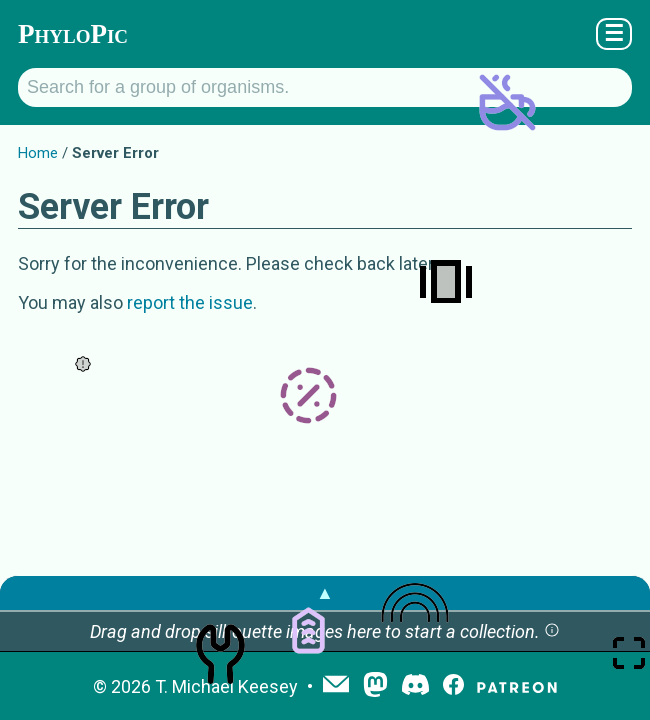 The width and height of the screenshot is (650, 720). Describe the element at coordinates (446, 283) in the screenshot. I see `view stories or sequential content` at that location.